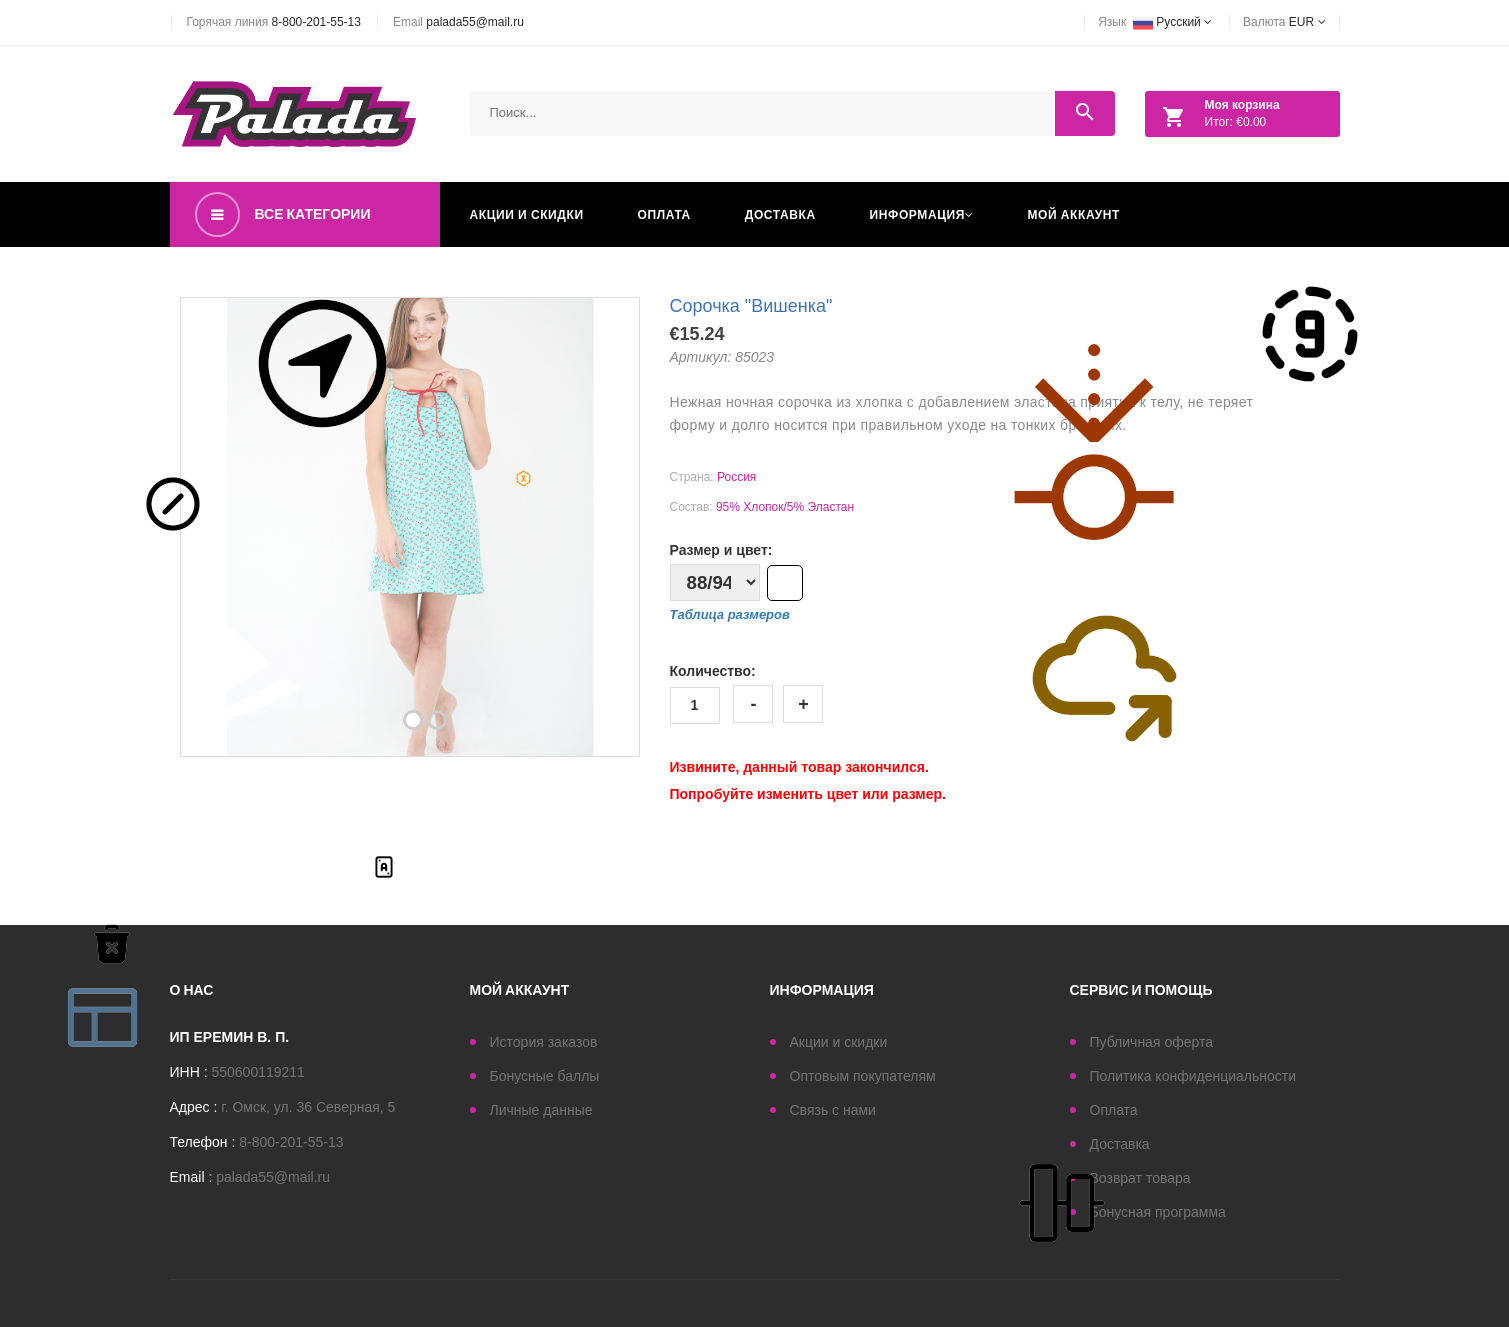 This screenshot has height=1327, width=1509. I want to click on ace playing card for card game apps, so click(384, 867).